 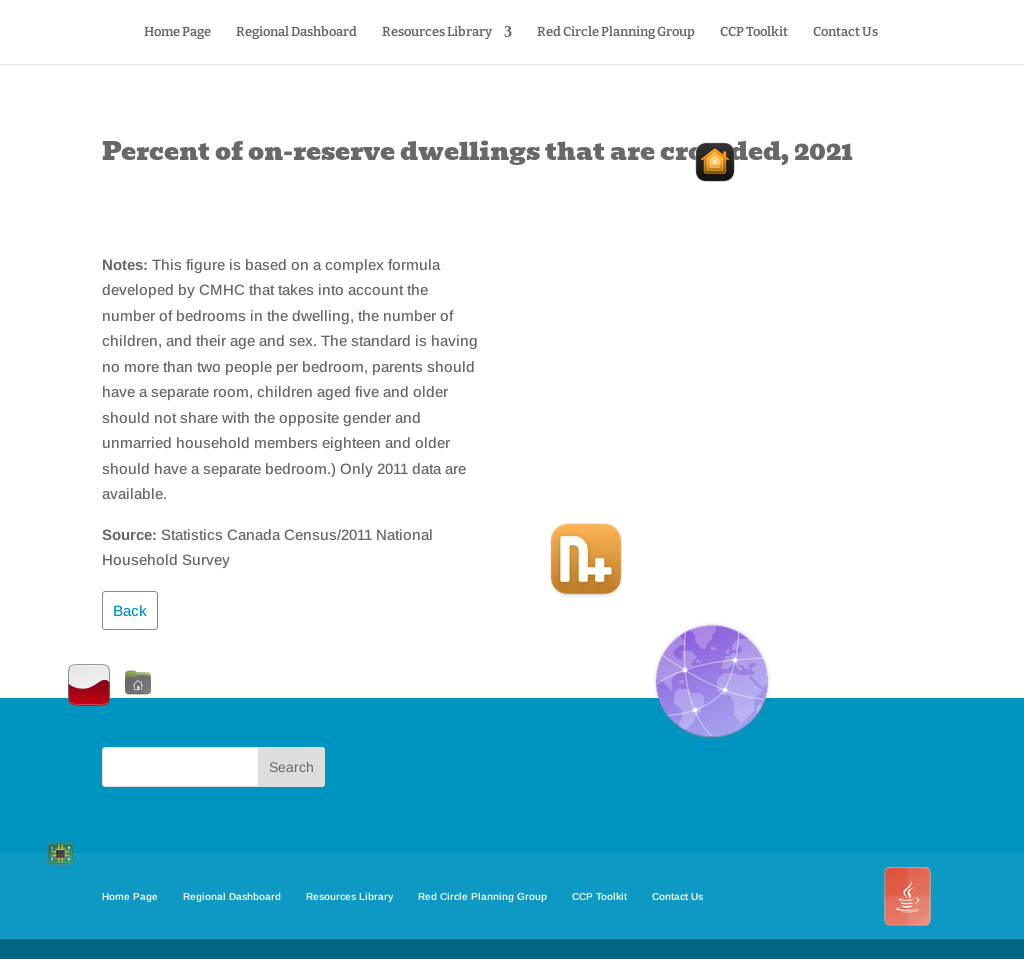 What do you see at coordinates (89, 685) in the screenshot?
I see `open wine compatibility layer application` at bounding box center [89, 685].